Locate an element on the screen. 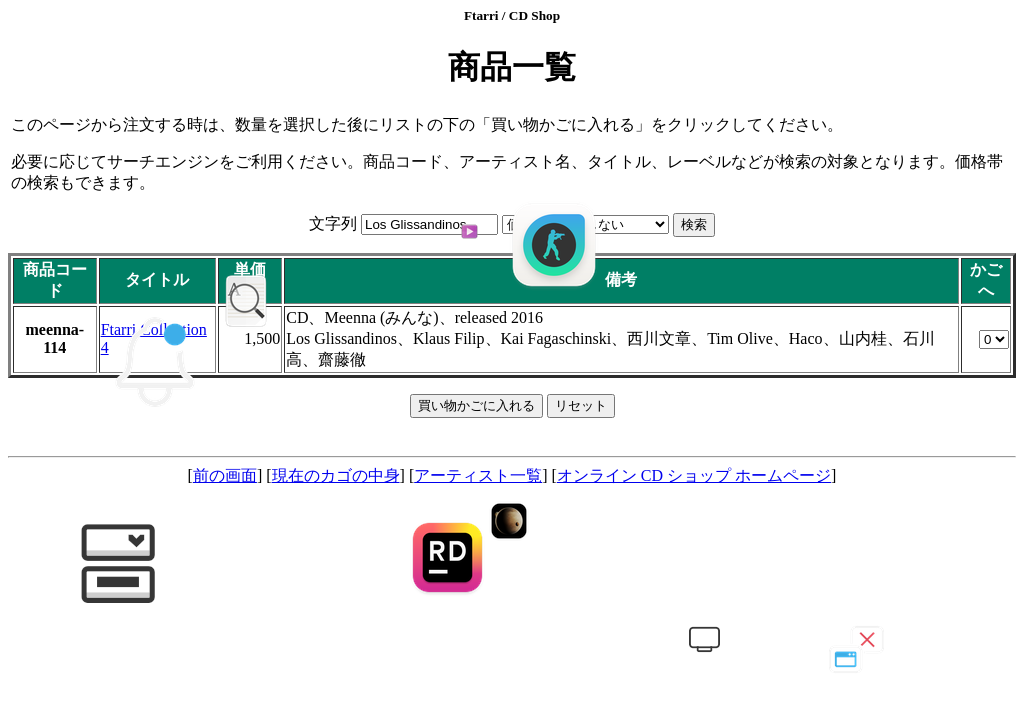 Image resolution: width=1024 pixels, height=720 pixels. open multimedia or media player app is located at coordinates (469, 231).